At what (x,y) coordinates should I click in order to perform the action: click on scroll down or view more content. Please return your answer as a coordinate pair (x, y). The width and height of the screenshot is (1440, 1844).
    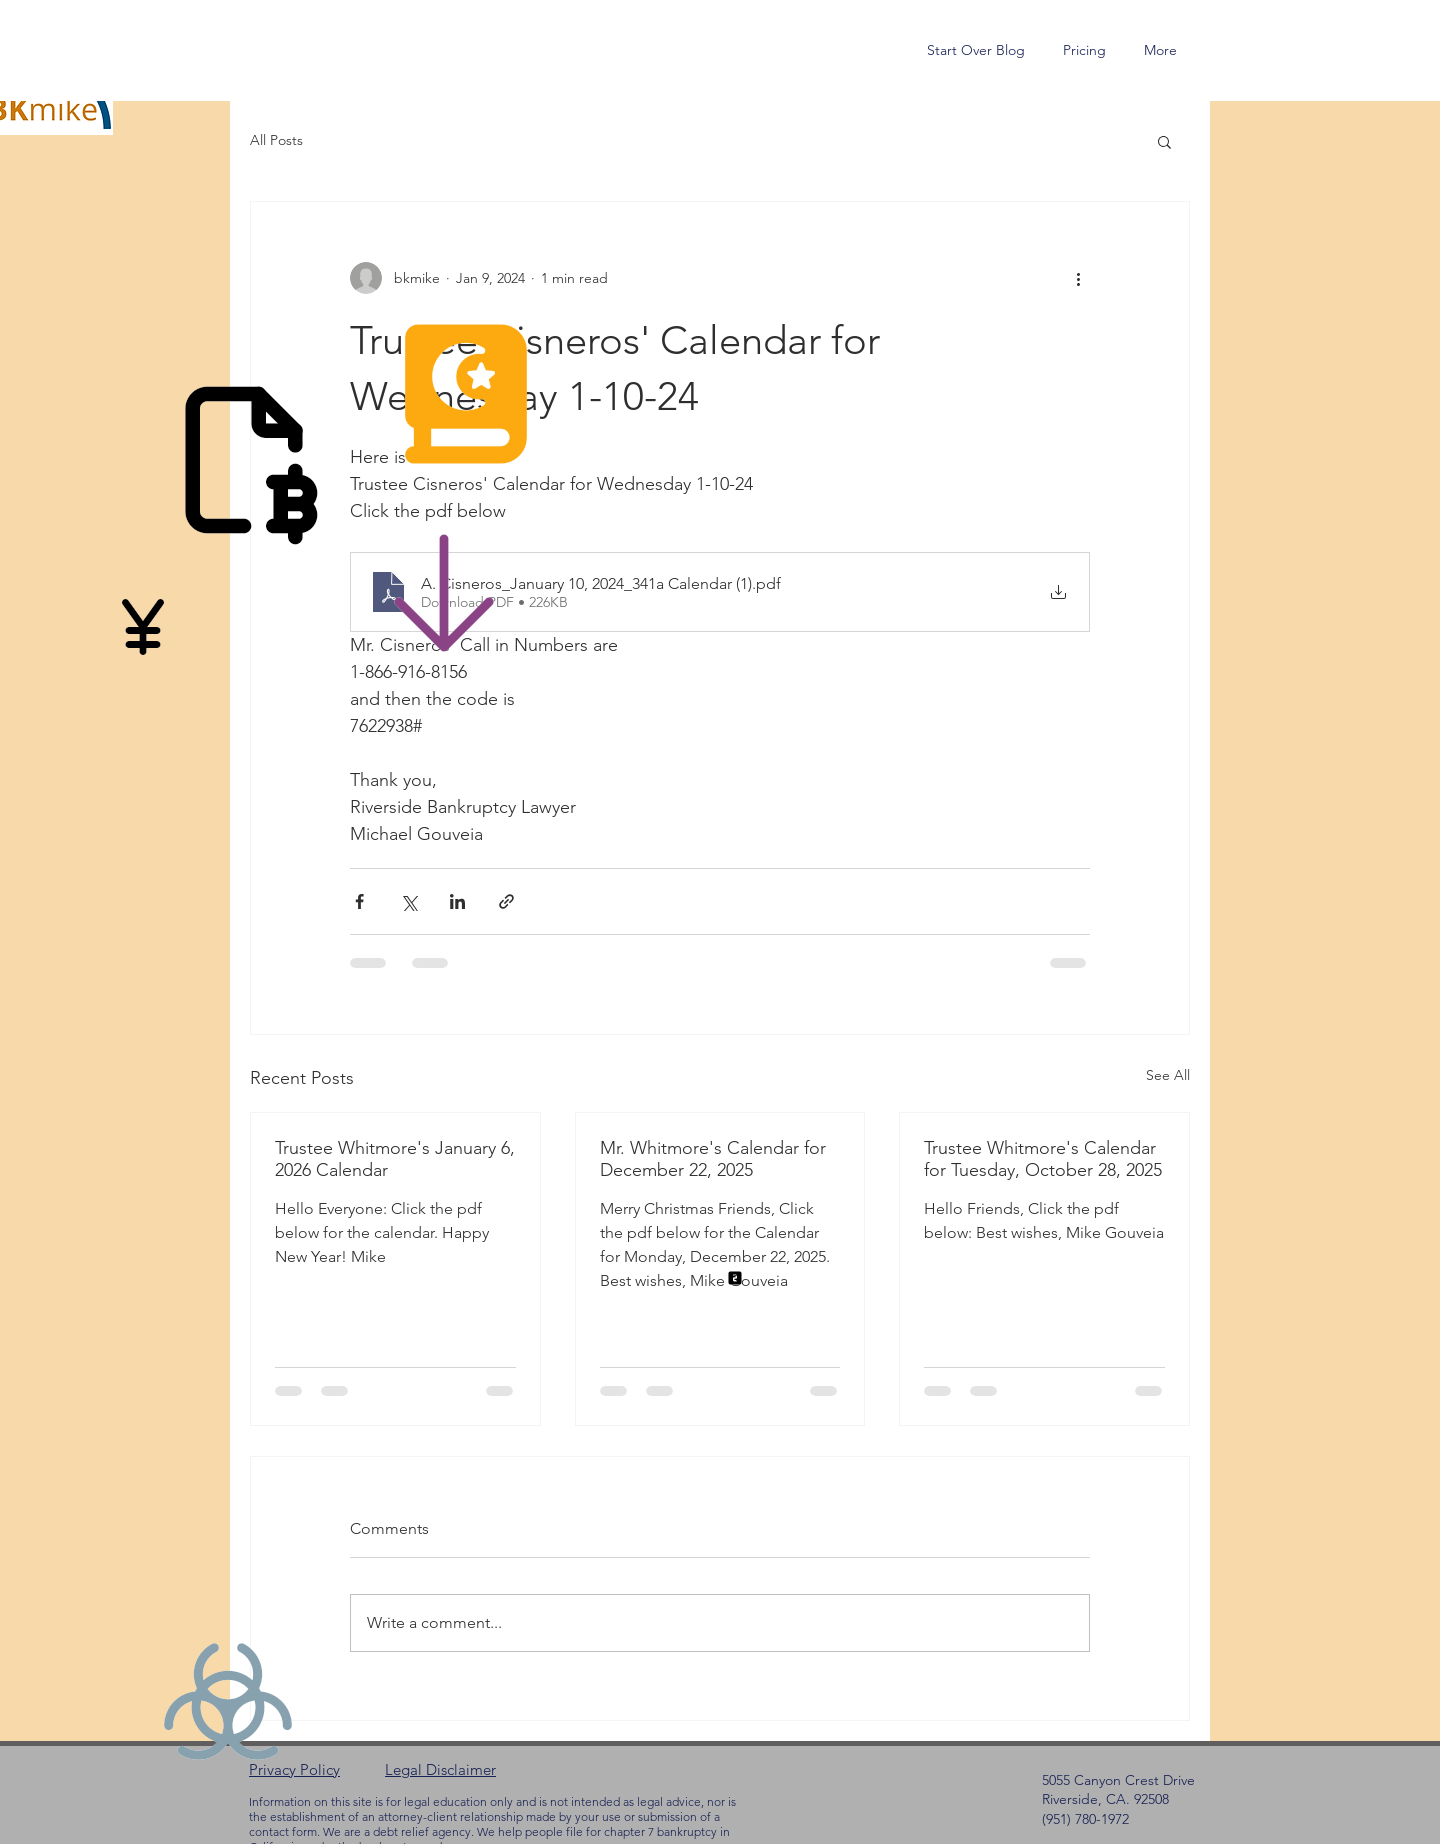
    Looking at the image, I should click on (444, 593).